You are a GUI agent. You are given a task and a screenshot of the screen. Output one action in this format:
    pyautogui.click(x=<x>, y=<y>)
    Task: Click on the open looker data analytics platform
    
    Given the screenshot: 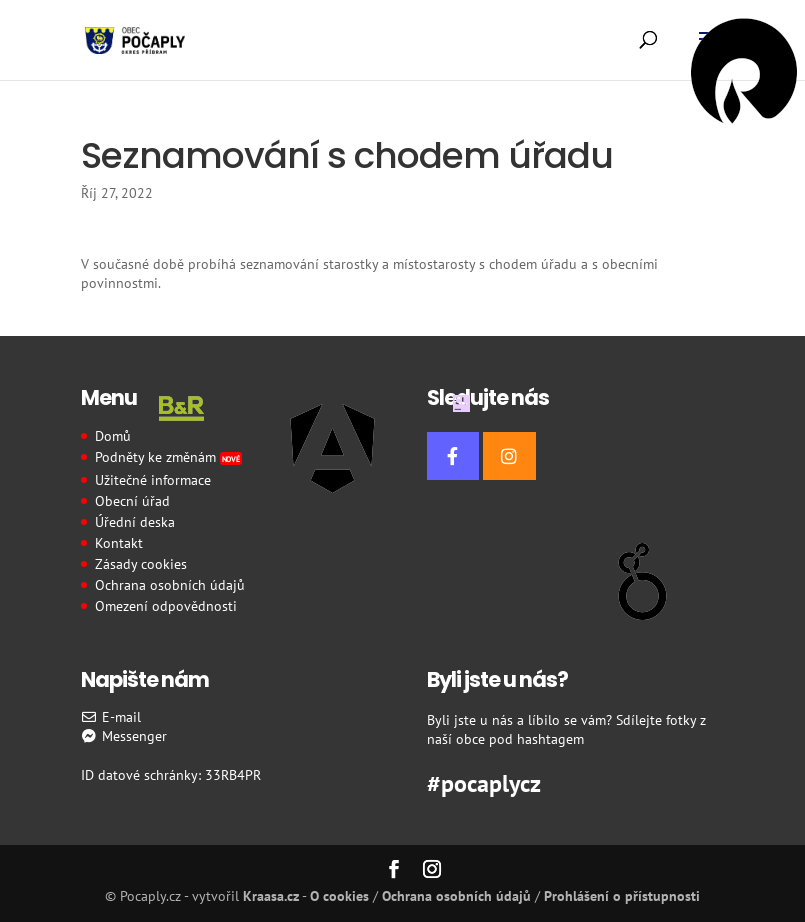 What is the action you would take?
    pyautogui.click(x=642, y=581)
    